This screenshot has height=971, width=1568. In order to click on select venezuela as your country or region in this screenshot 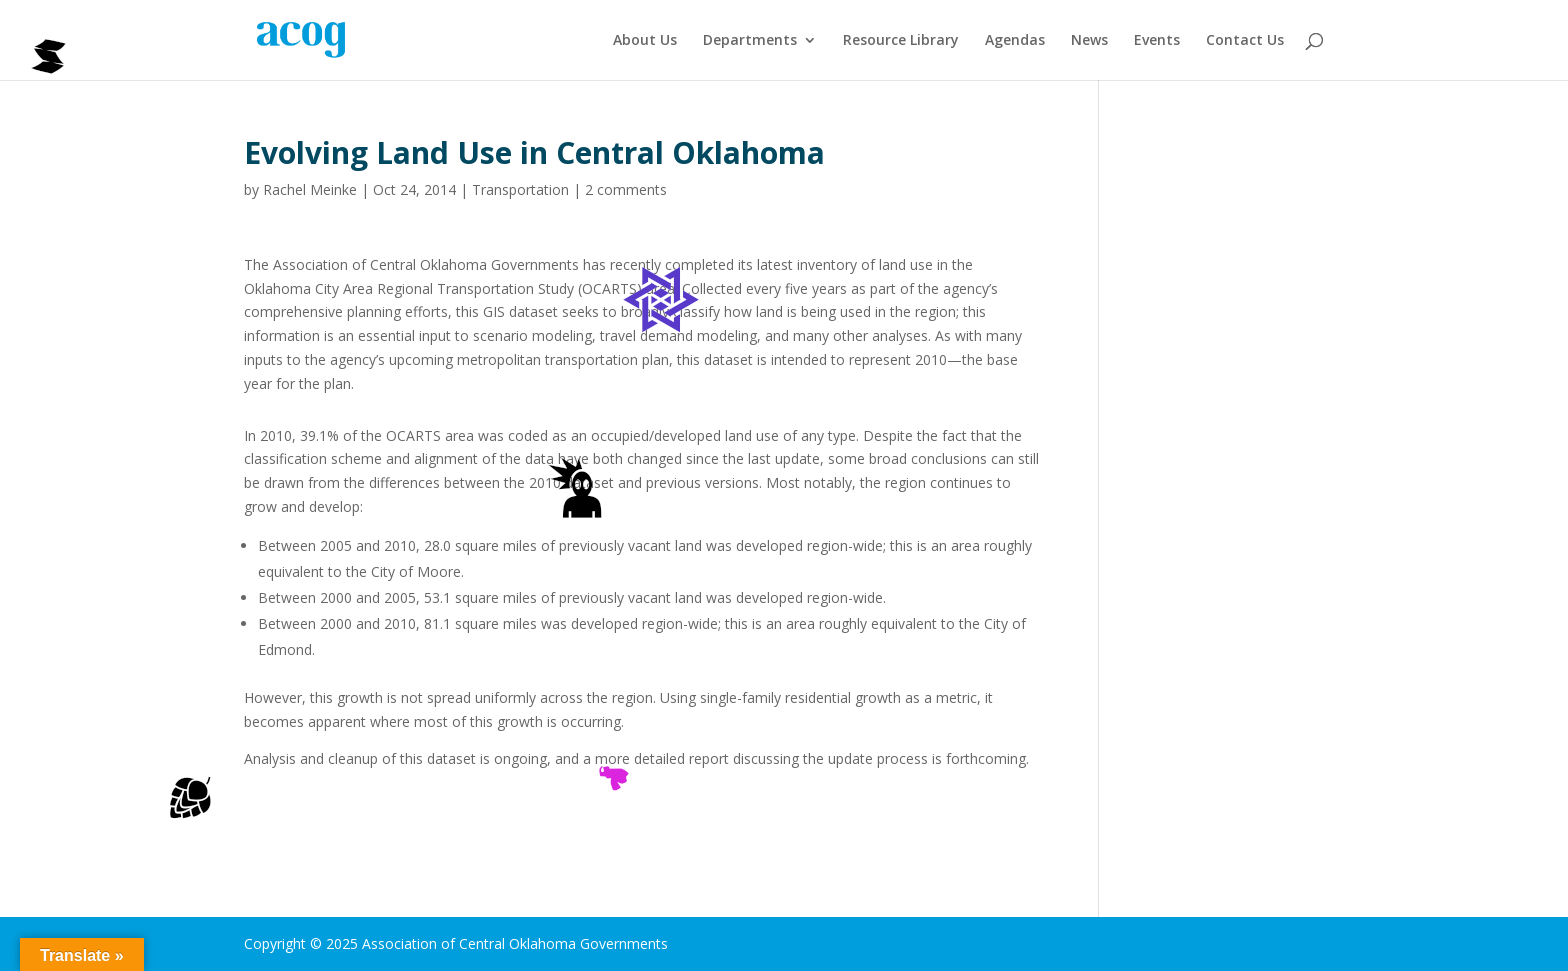, I will do `click(614, 778)`.